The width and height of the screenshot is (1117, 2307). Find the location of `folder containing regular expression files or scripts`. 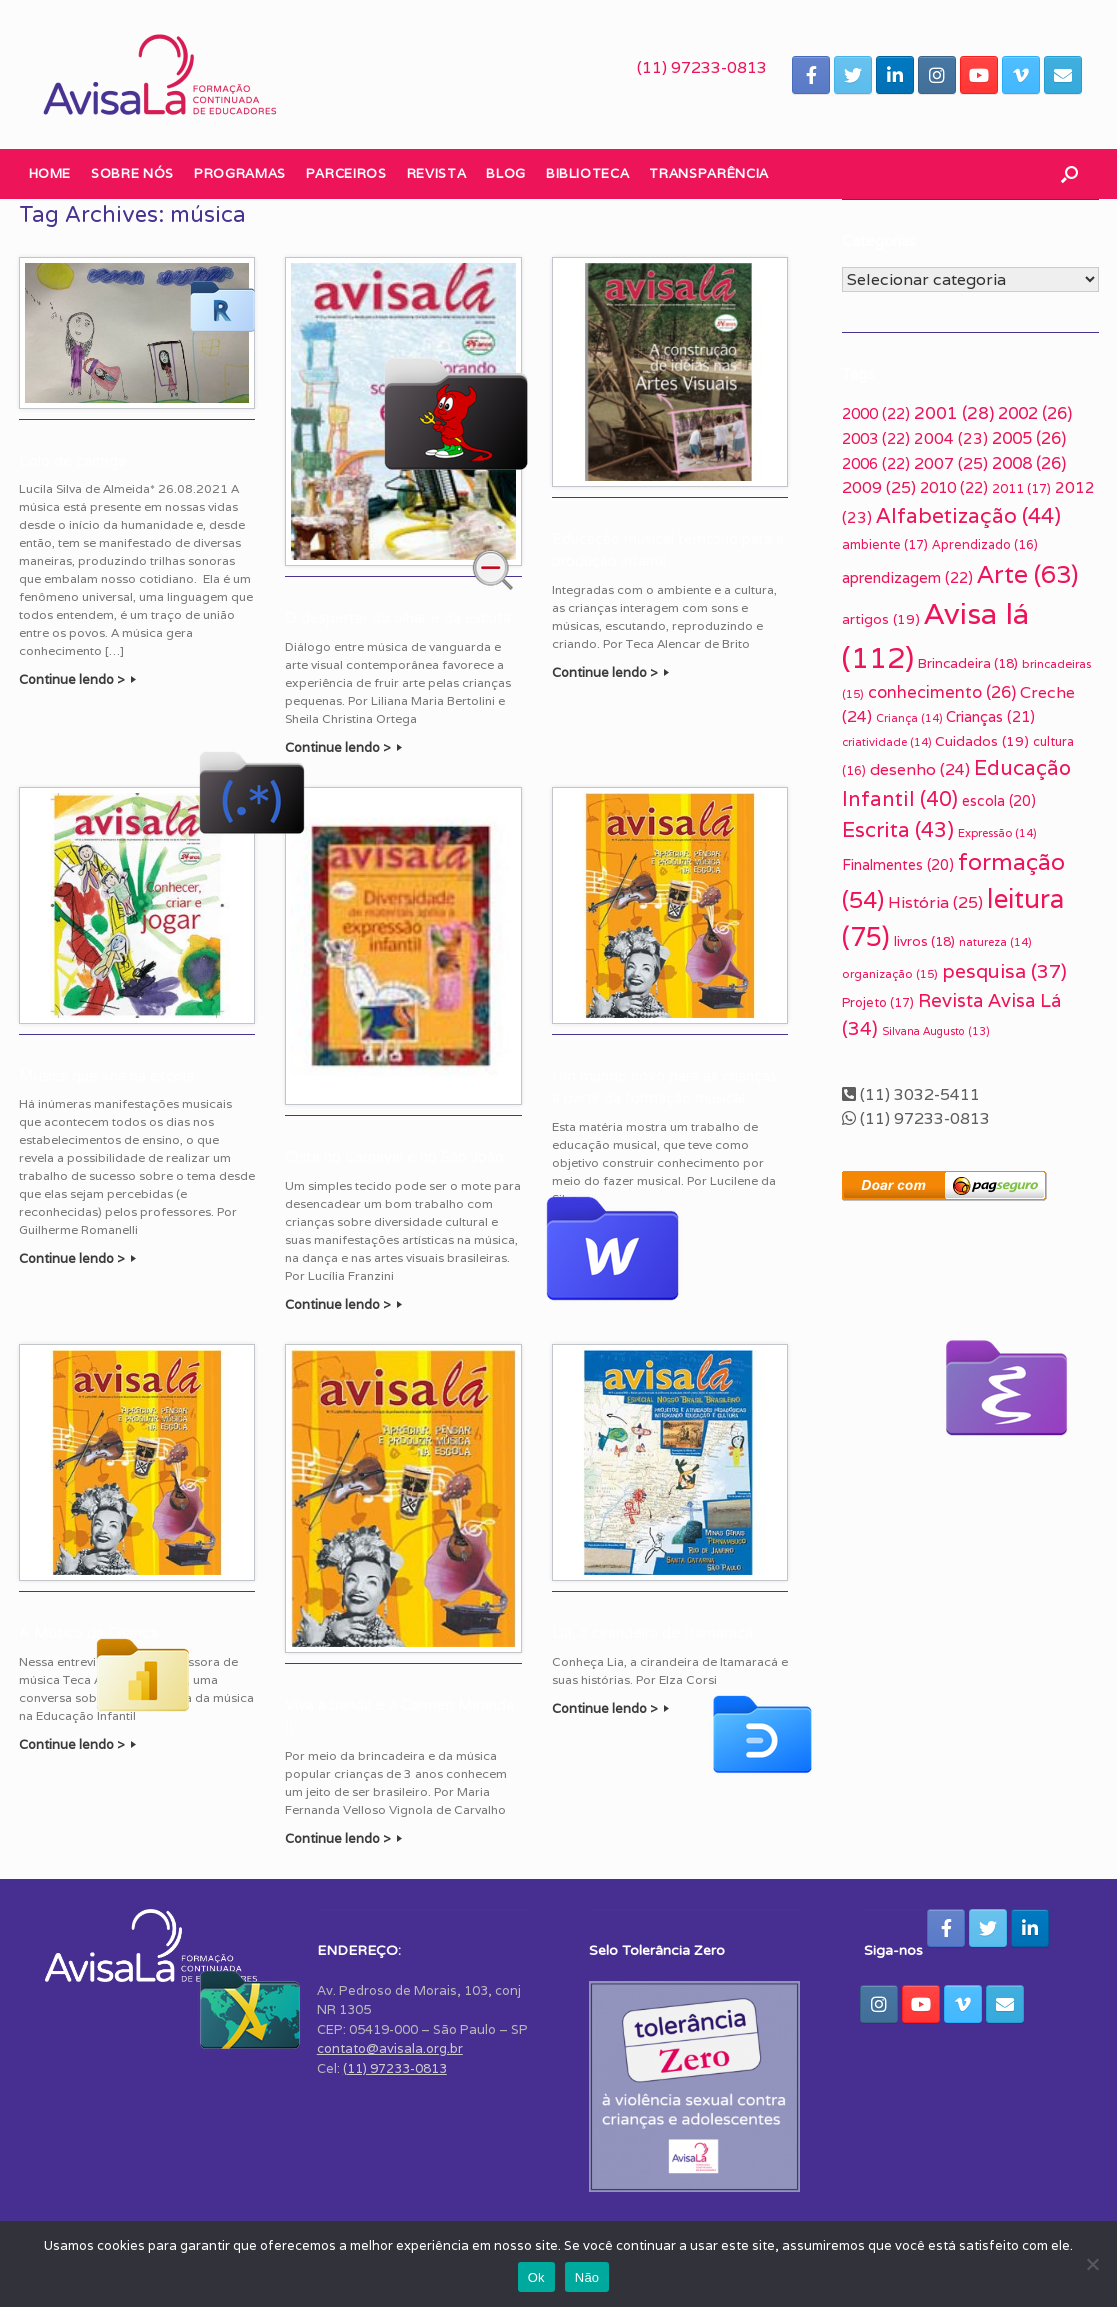

folder containing regular expression files or scripts is located at coordinates (251, 795).